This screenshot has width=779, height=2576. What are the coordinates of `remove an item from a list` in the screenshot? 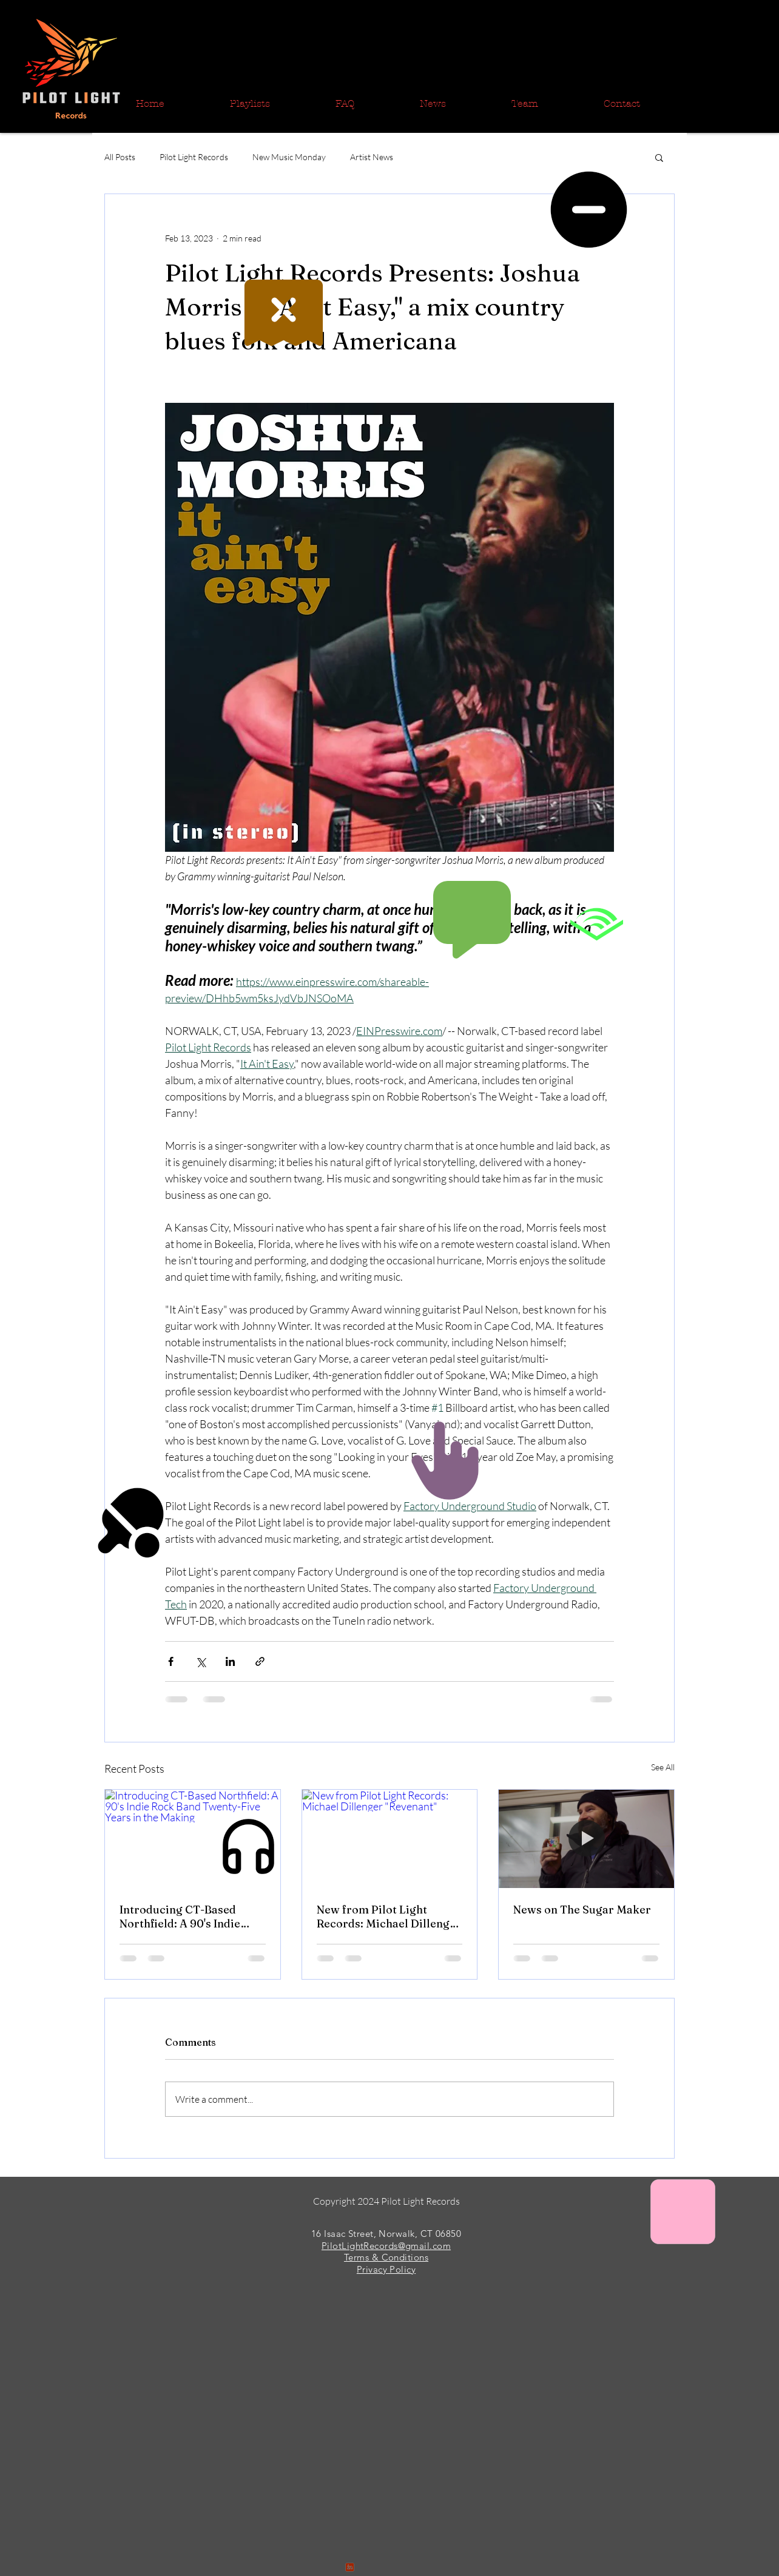 It's located at (588, 209).